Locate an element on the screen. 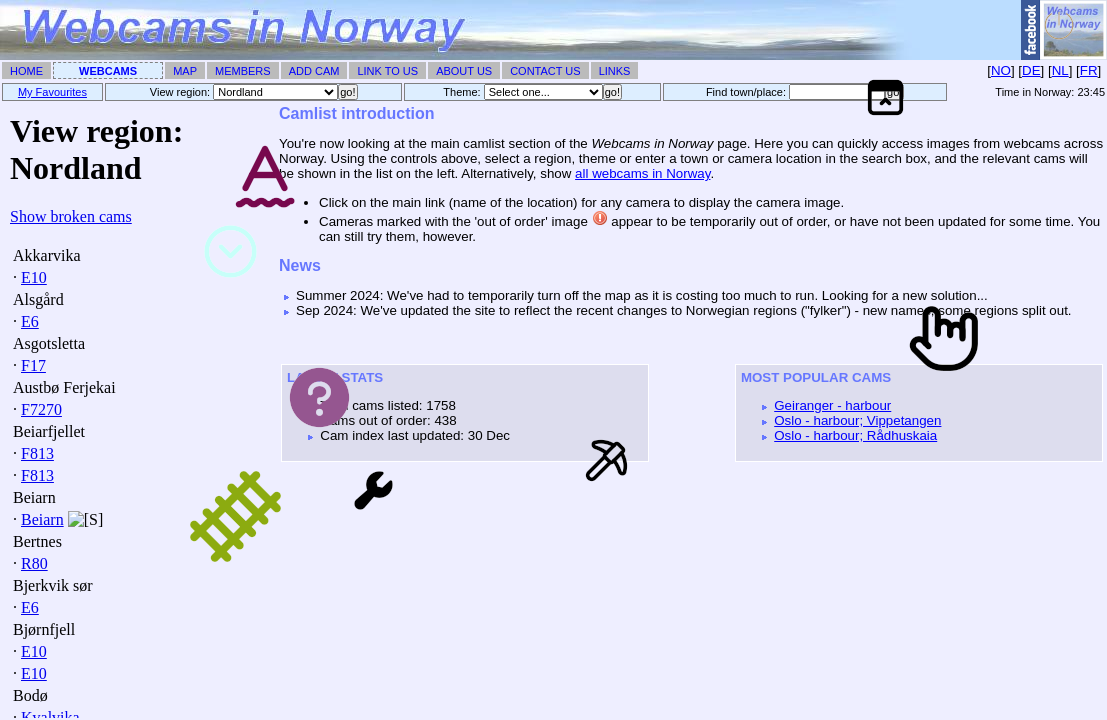 This screenshot has width=1107, height=720. mining or resource gathering tool is located at coordinates (606, 460).